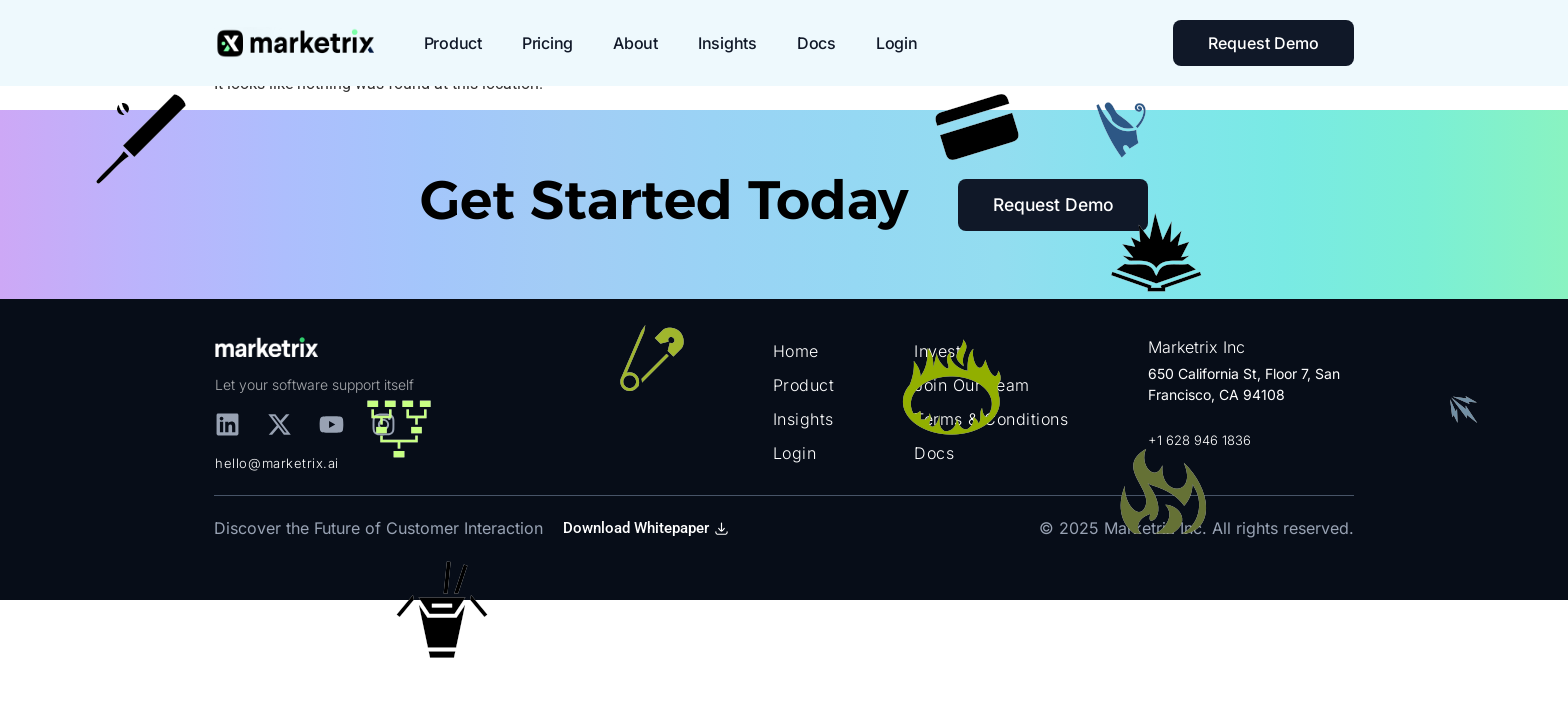  I want to click on access cricket game or sports content, so click(141, 139).